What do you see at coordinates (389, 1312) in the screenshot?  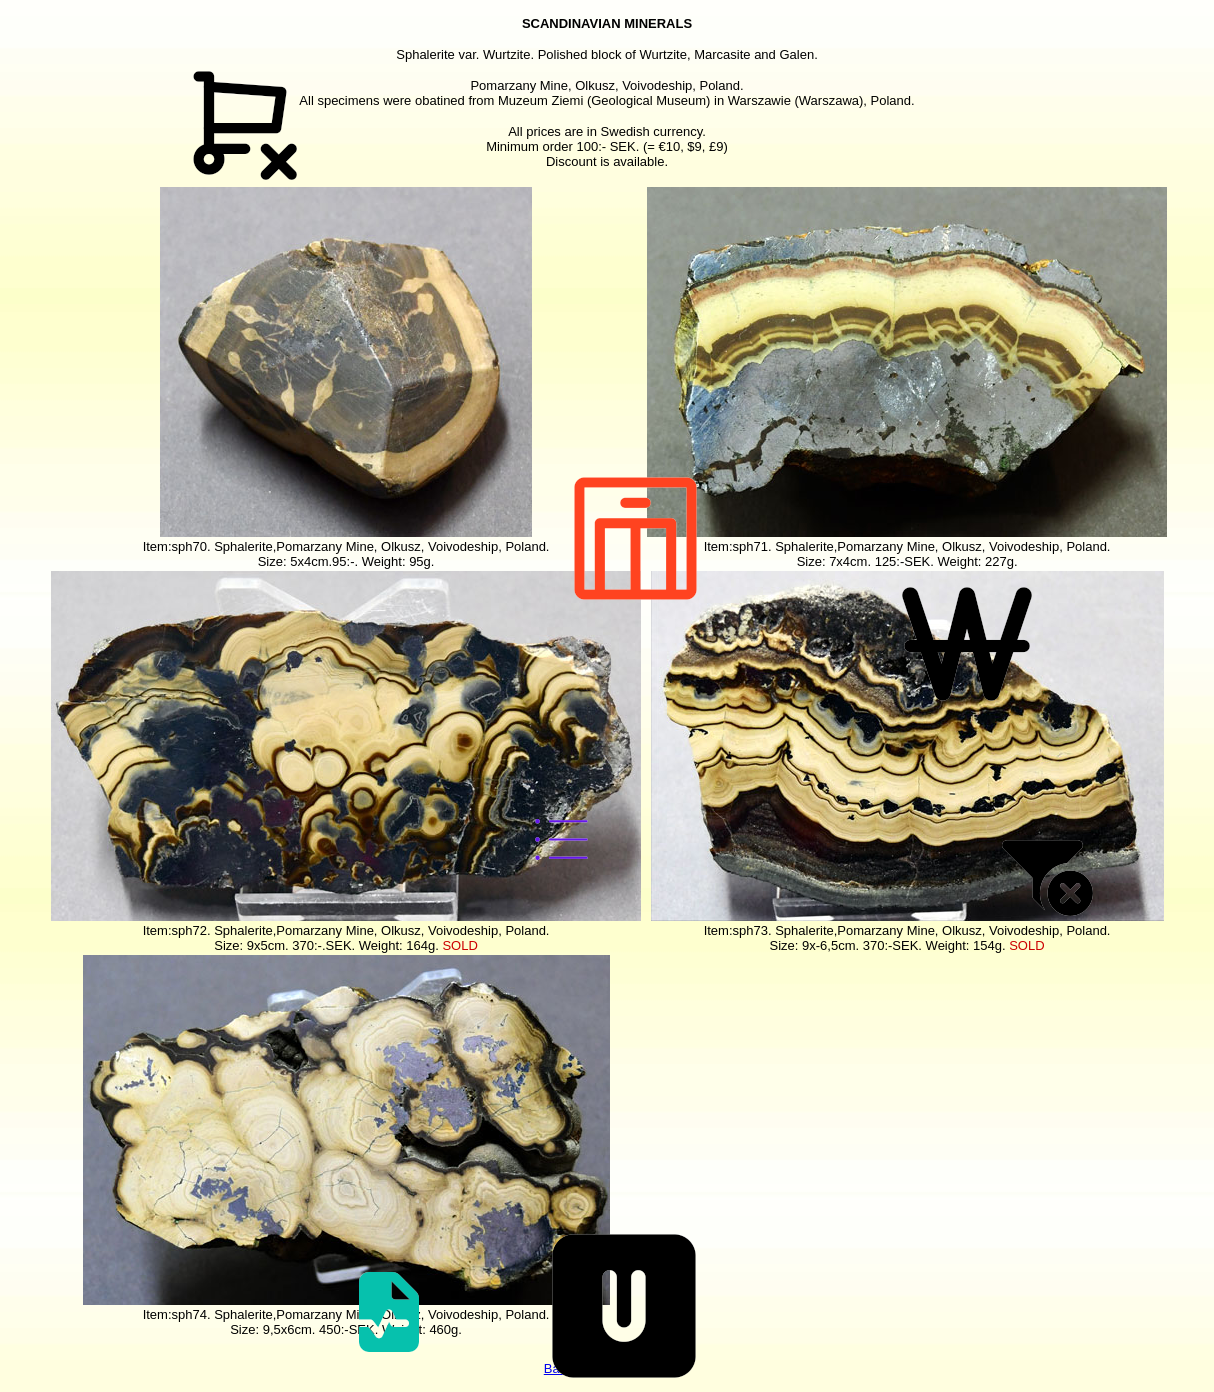 I see `view audio or sound file` at bounding box center [389, 1312].